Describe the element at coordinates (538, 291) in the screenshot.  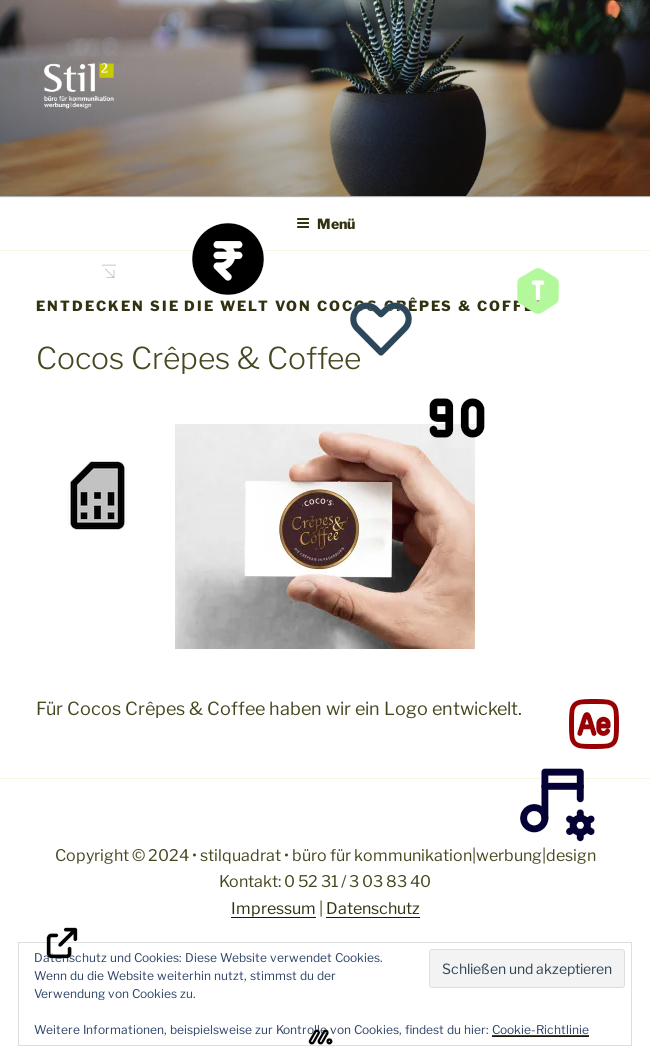
I see `text or typography tool` at that location.